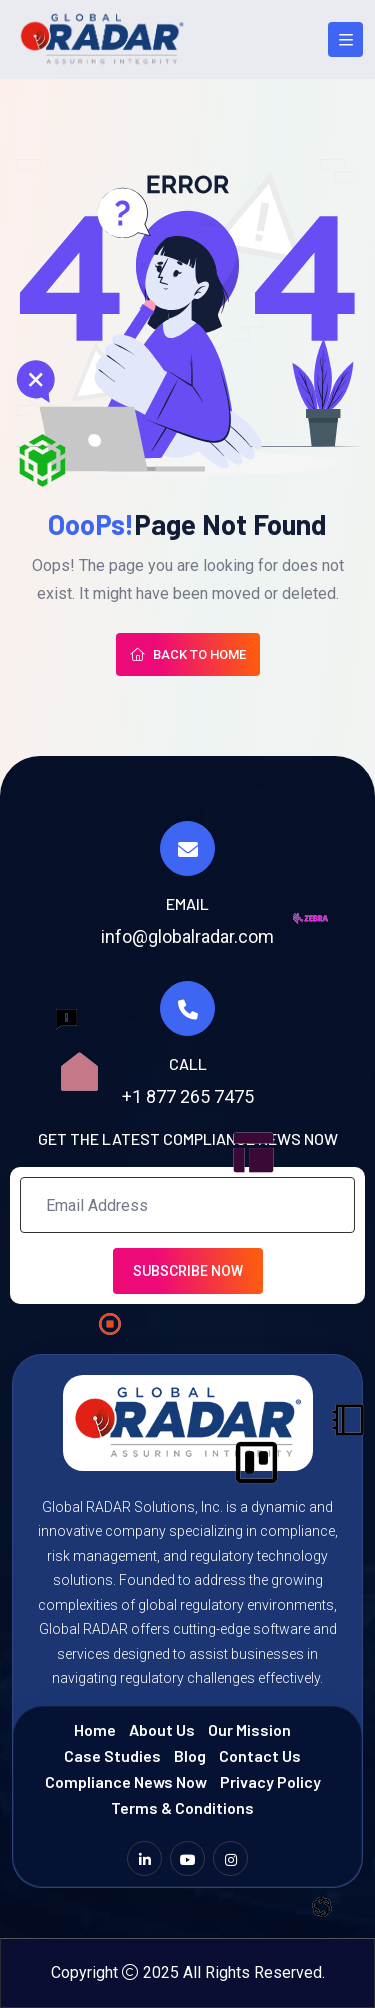  Describe the element at coordinates (310, 918) in the screenshot. I see `zebra technologies company logo` at that location.